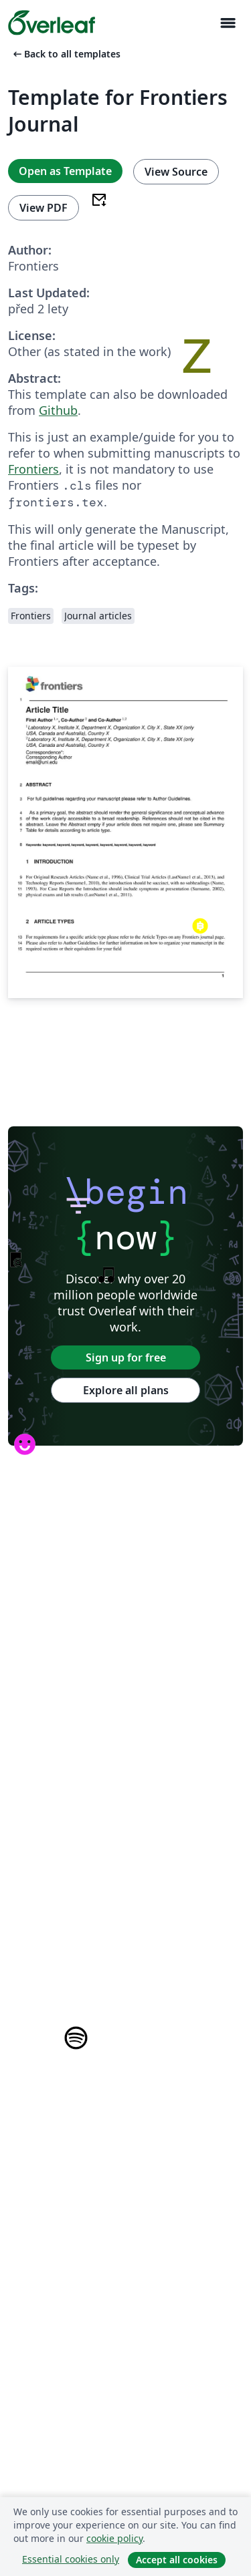  I want to click on download email or message, so click(99, 200).